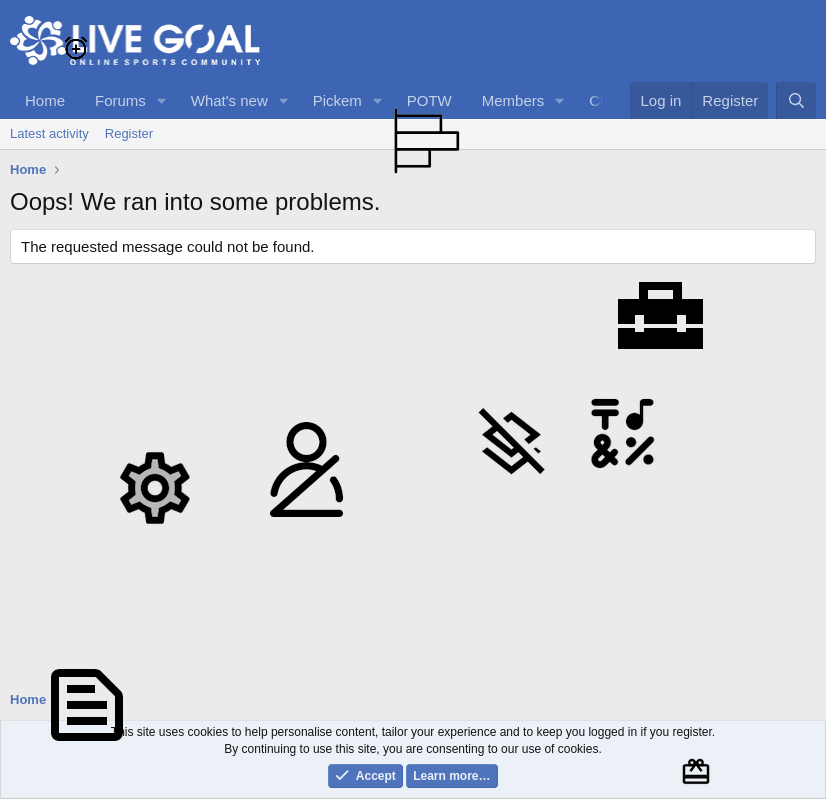  Describe the element at coordinates (424, 141) in the screenshot. I see `view horizontal bar chart data` at that location.